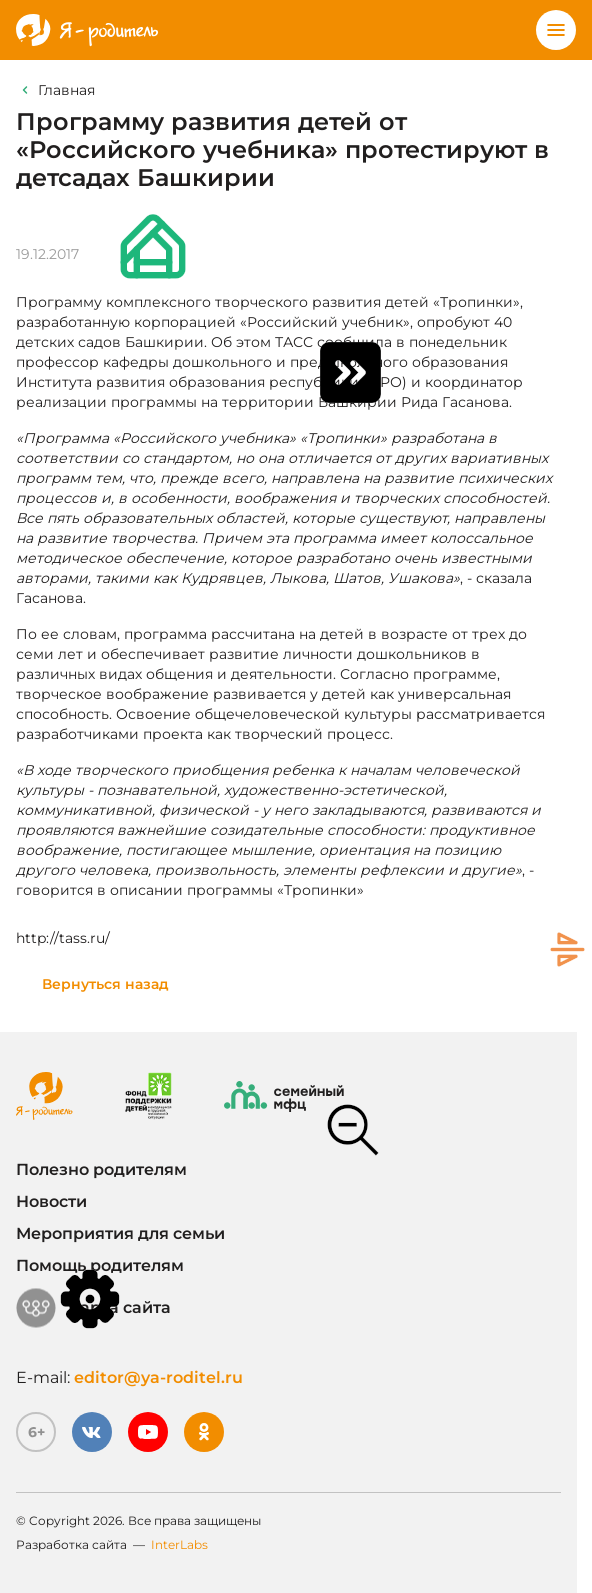 Image resolution: width=592 pixels, height=1593 pixels. I want to click on flip image horizontally, so click(567, 949).